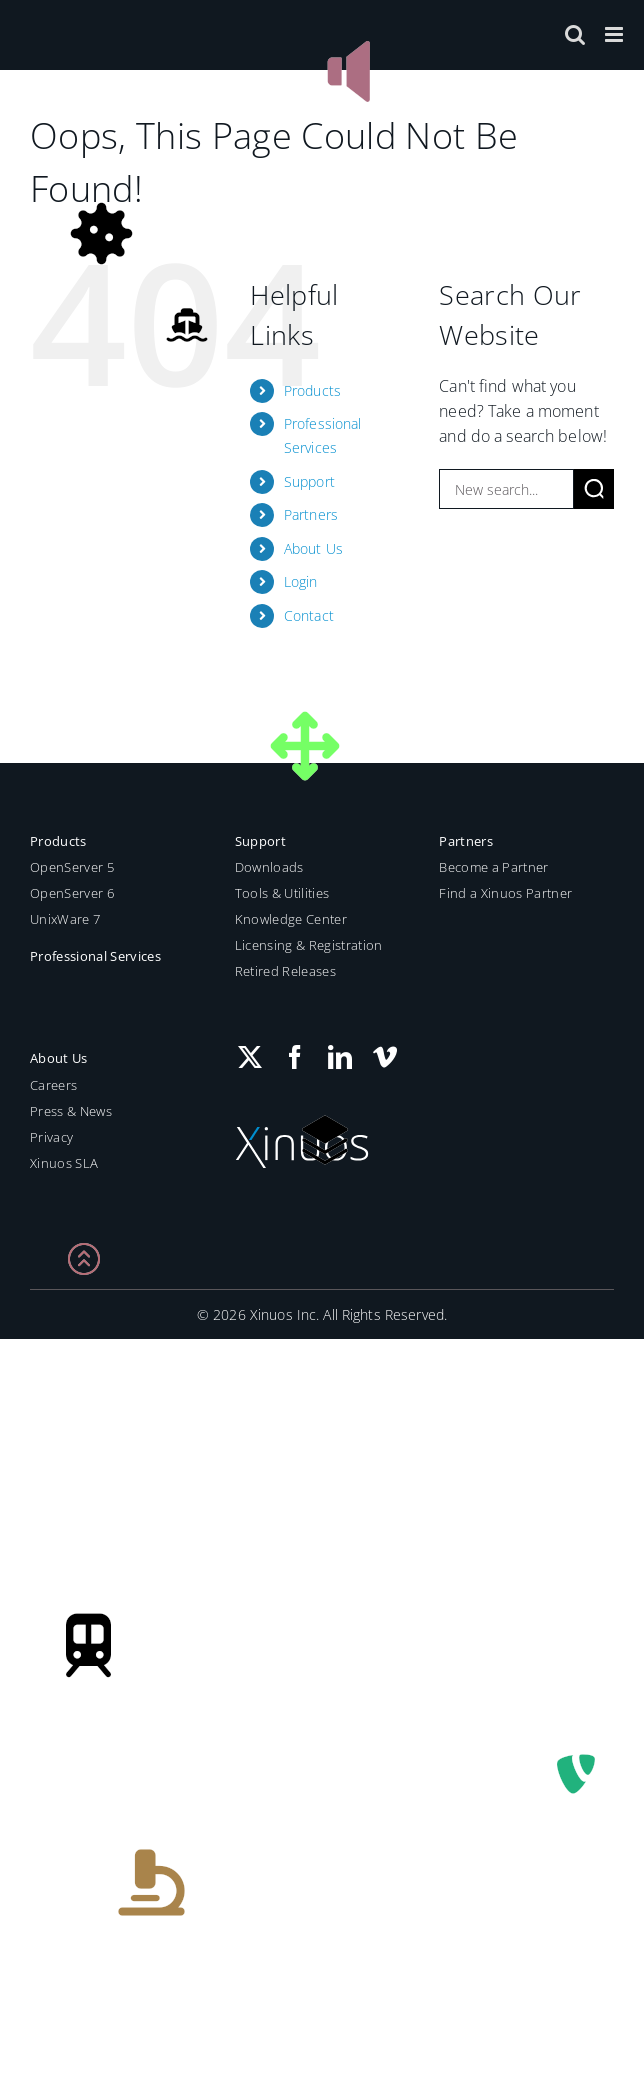 This screenshot has height=2086, width=644. Describe the element at coordinates (325, 1140) in the screenshot. I see `view layers or stacked content` at that location.